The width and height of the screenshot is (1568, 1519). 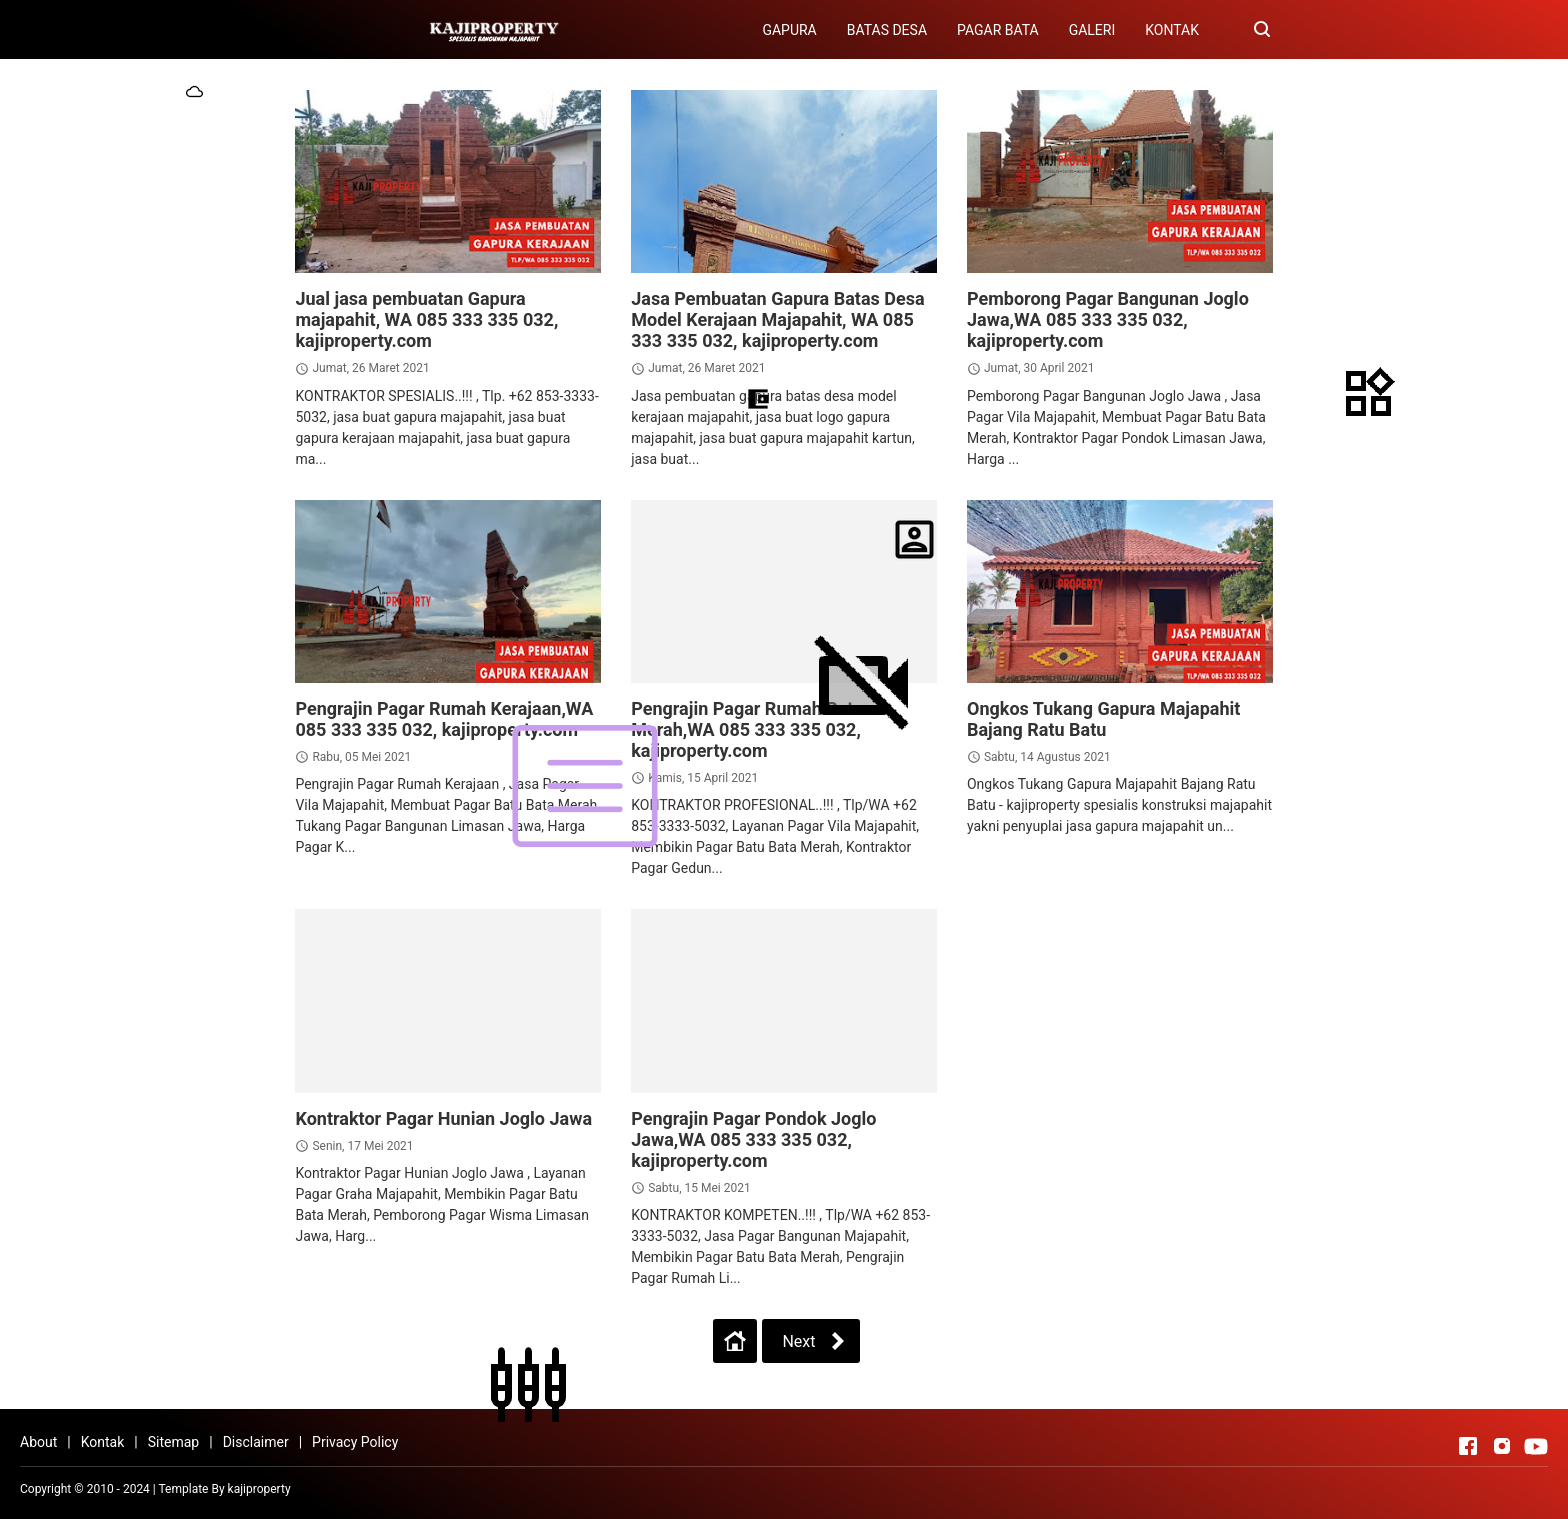 I want to click on switch to portrait orientation mode, so click(x=914, y=539).